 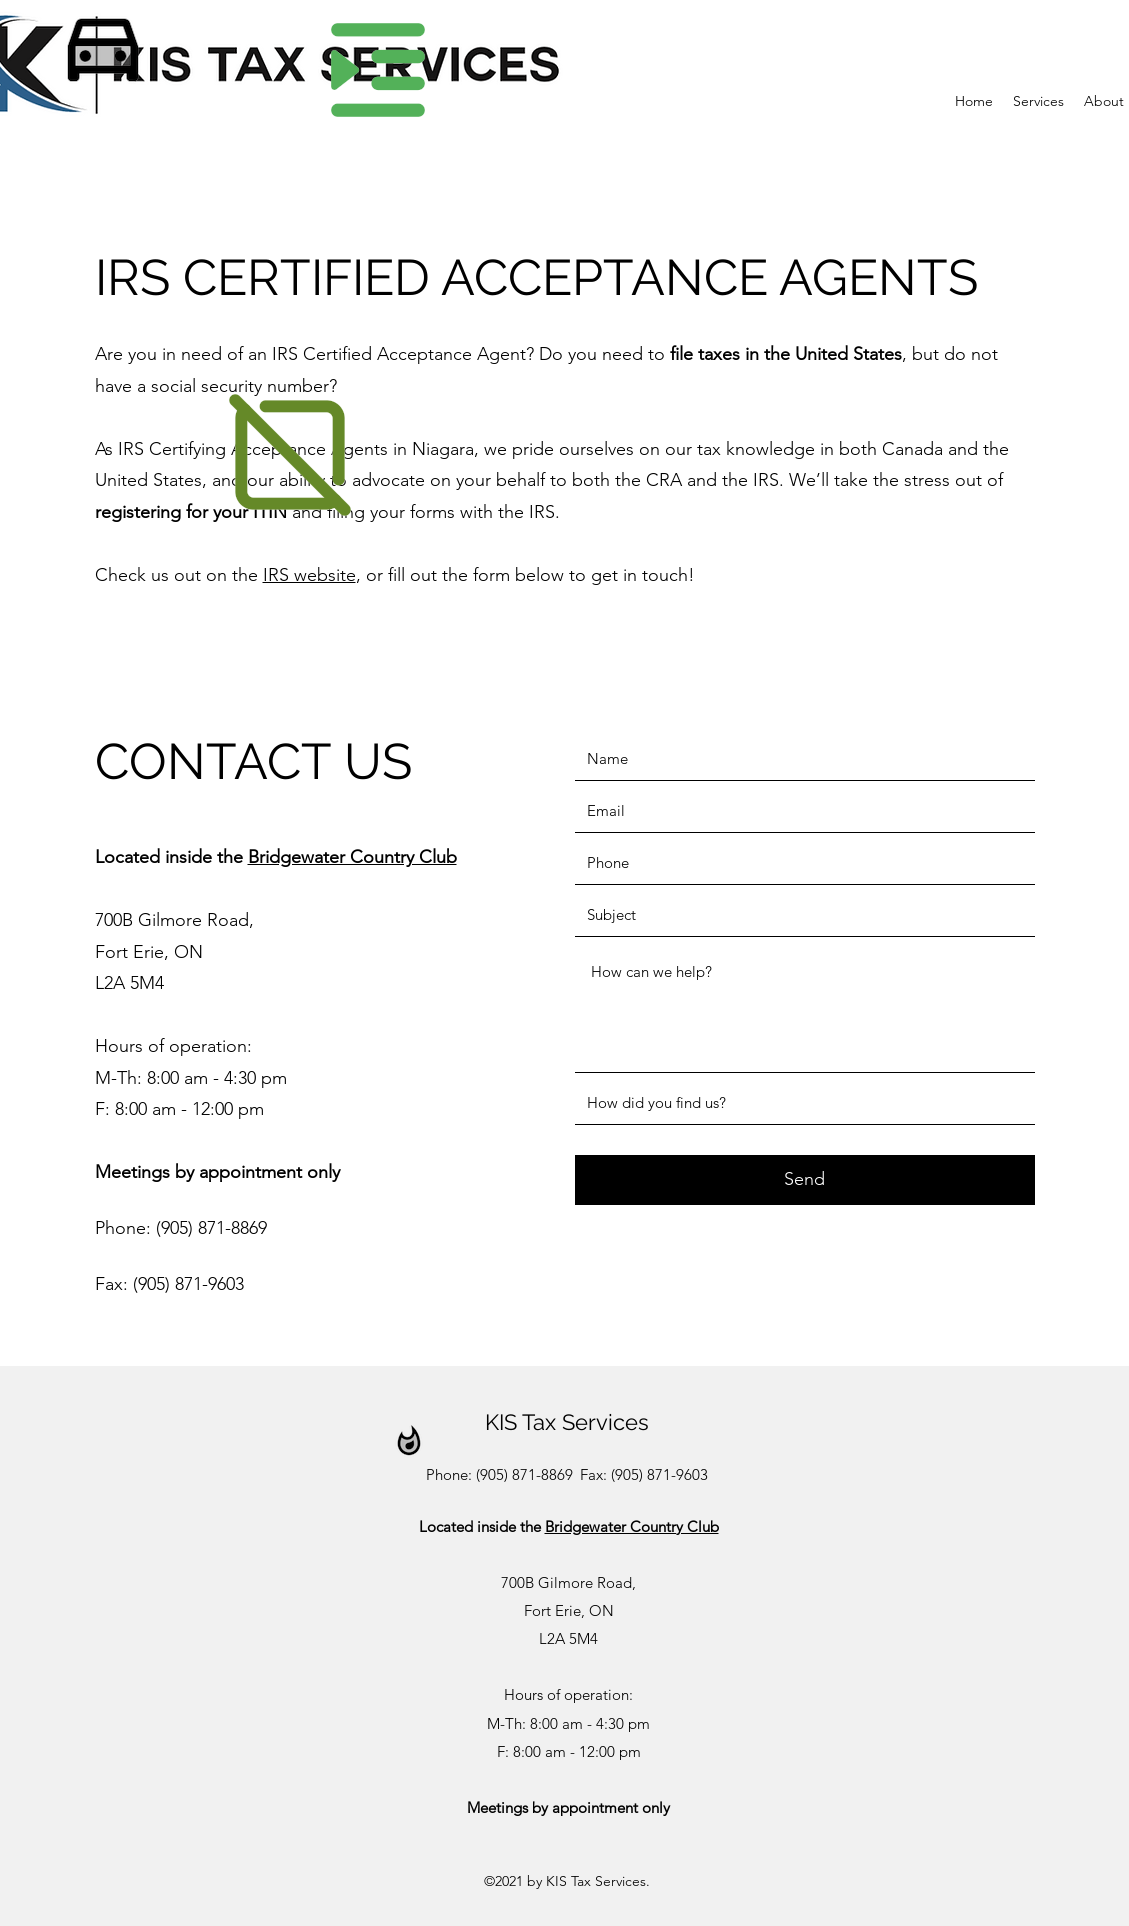 I want to click on disable or hide a square element, so click(x=290, y=455).